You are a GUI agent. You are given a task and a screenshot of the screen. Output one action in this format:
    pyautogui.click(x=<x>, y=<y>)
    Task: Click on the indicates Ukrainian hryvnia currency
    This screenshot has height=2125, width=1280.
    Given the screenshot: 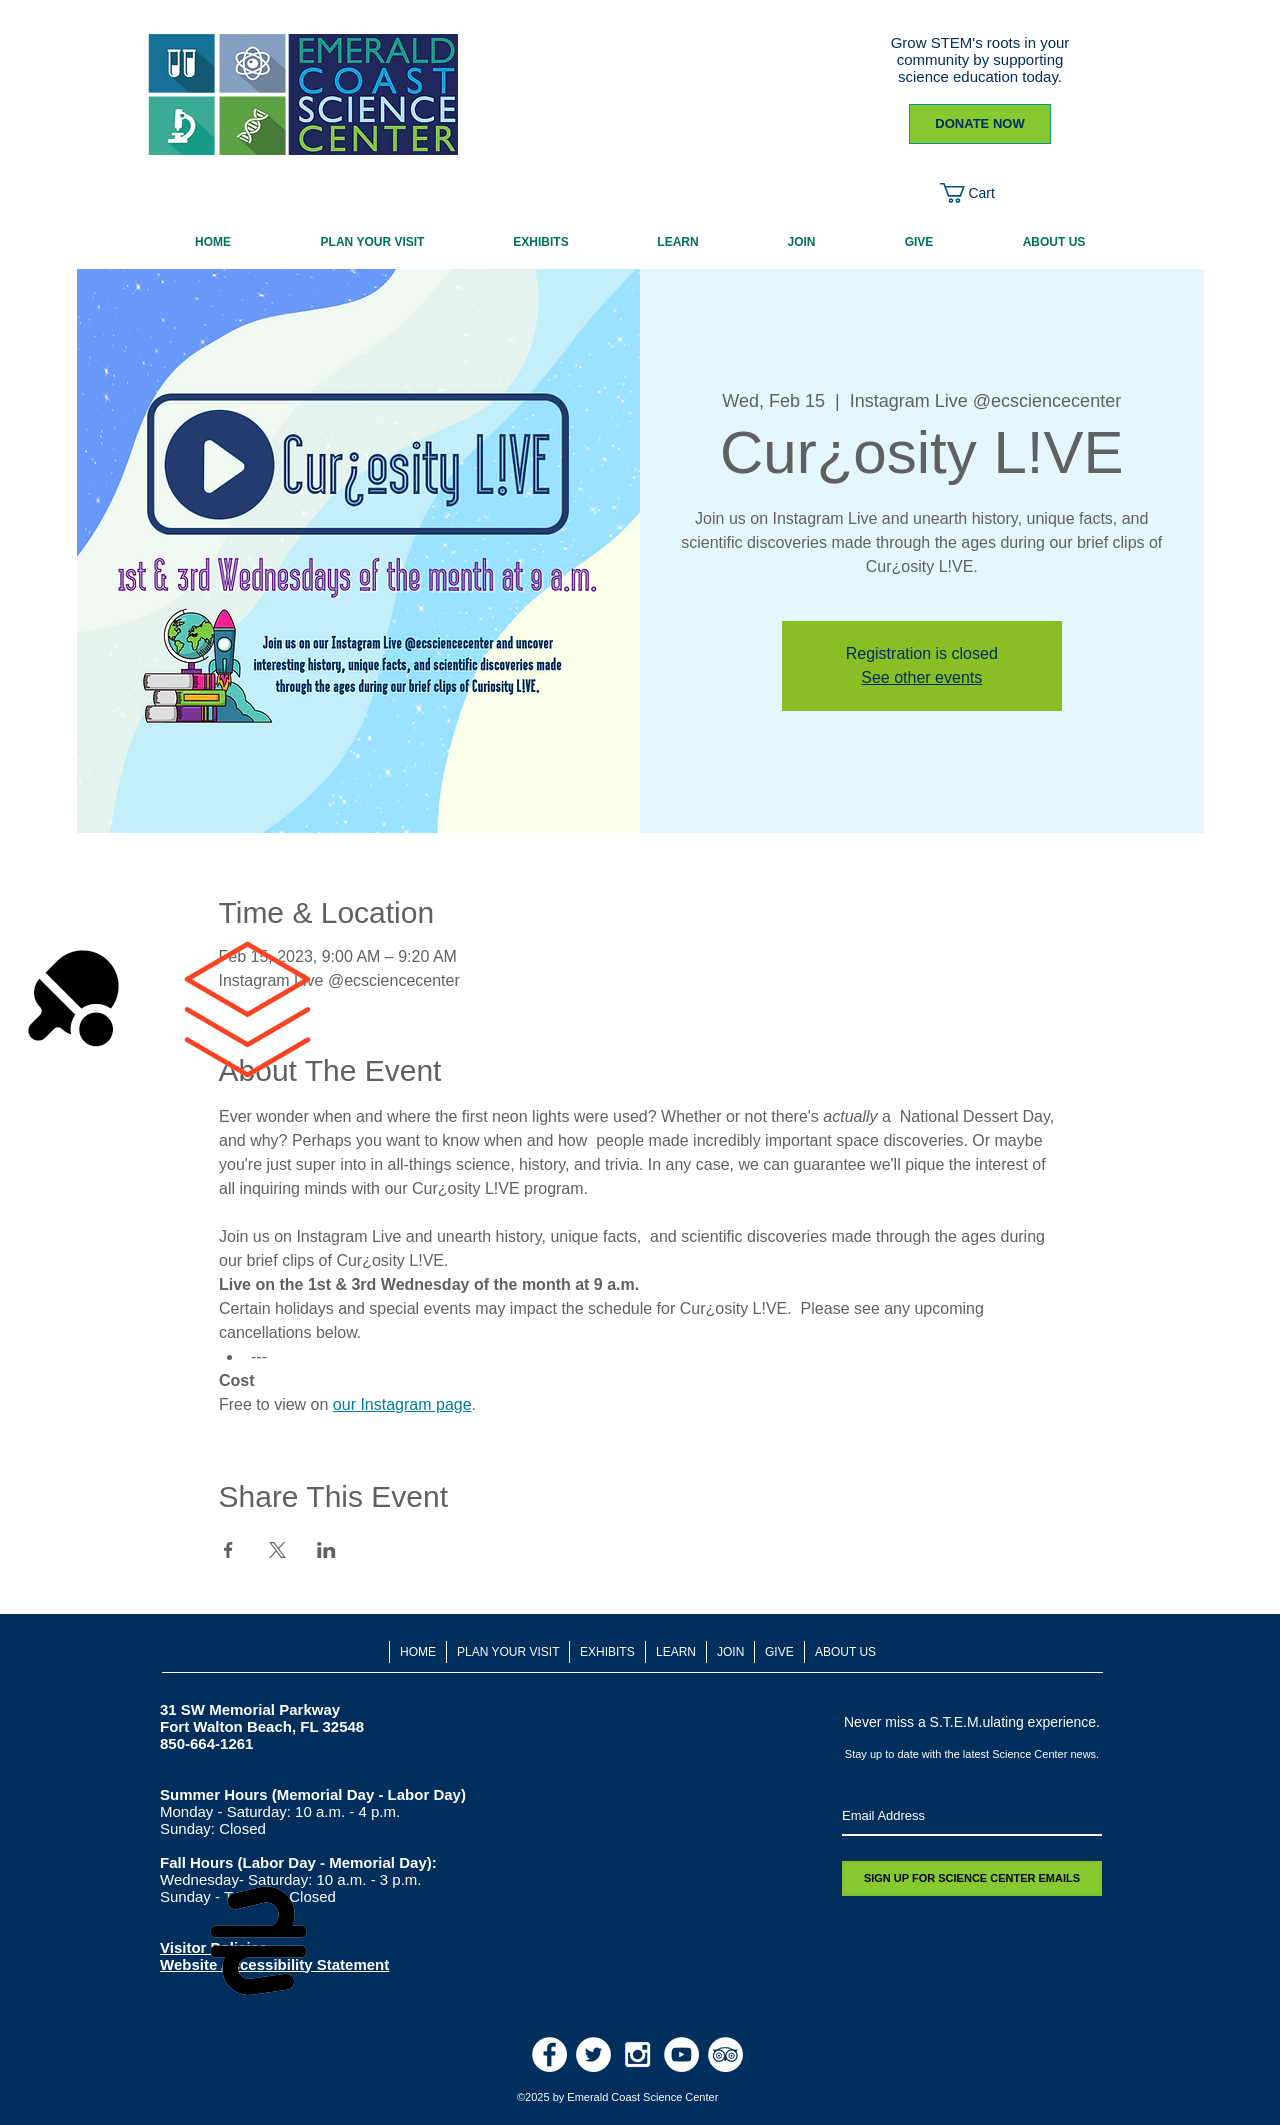 What is the action you would take?
    pyautogui.click(x=258, y=1941)
    